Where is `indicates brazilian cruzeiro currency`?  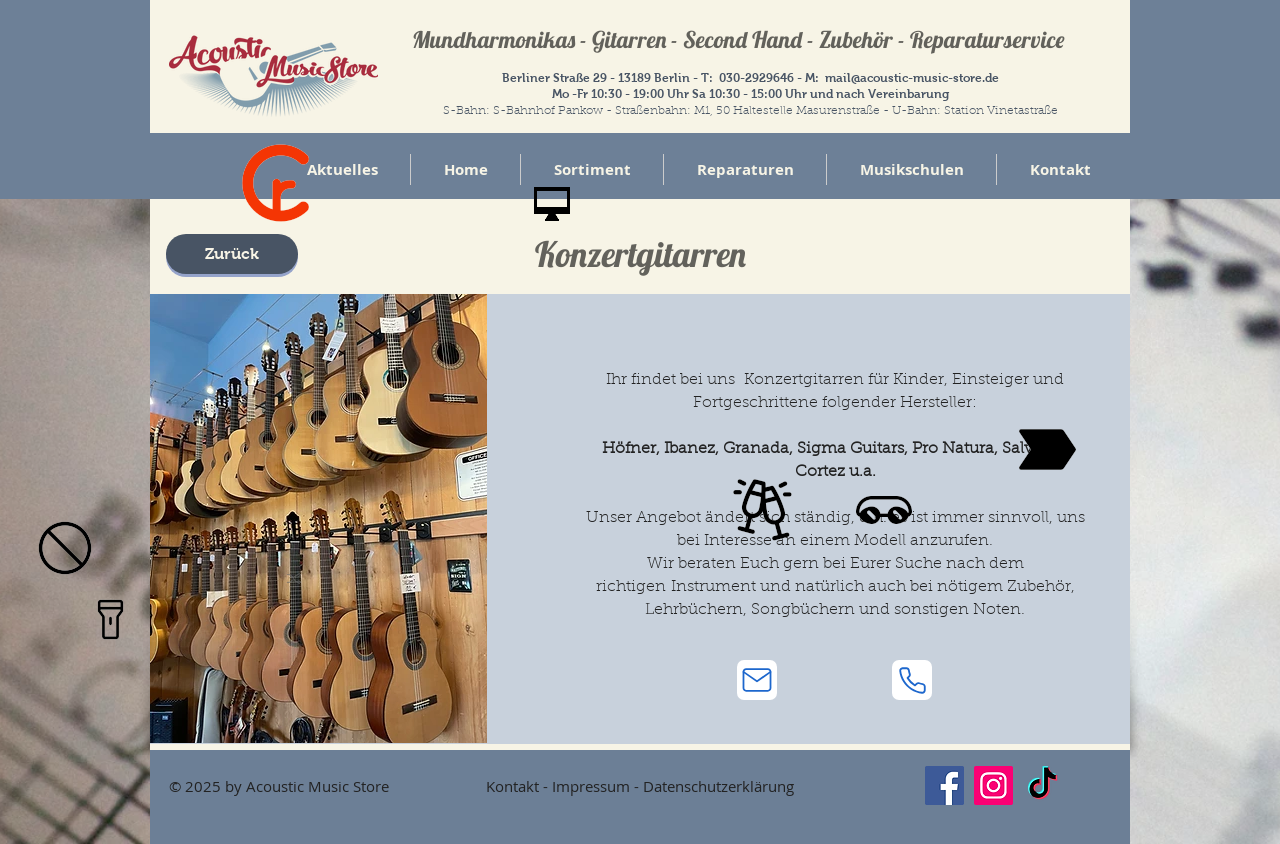
indicates brazilian cruzeiro currency is located at coordinates (278, 183).